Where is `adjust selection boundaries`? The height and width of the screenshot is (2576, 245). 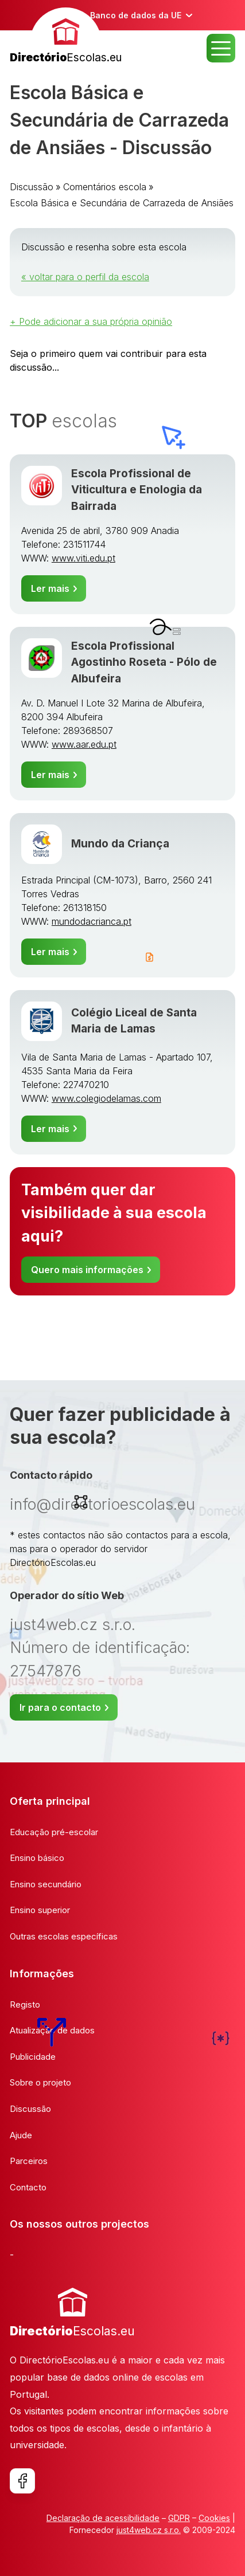 adjust selection boundaries is located at coordinates (81, 1502).